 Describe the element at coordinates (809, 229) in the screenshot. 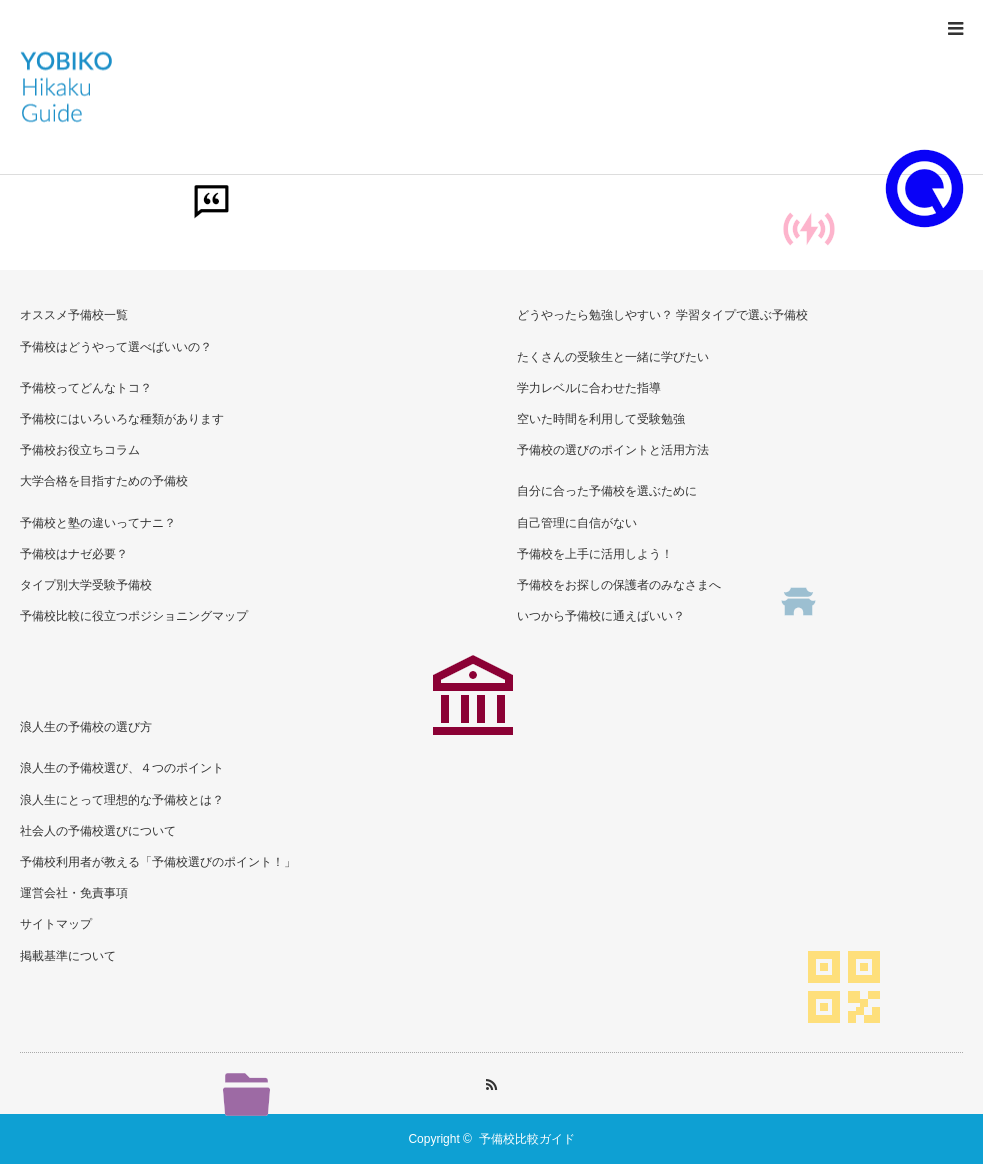

I see `indicates wireless charging is active` at that location.